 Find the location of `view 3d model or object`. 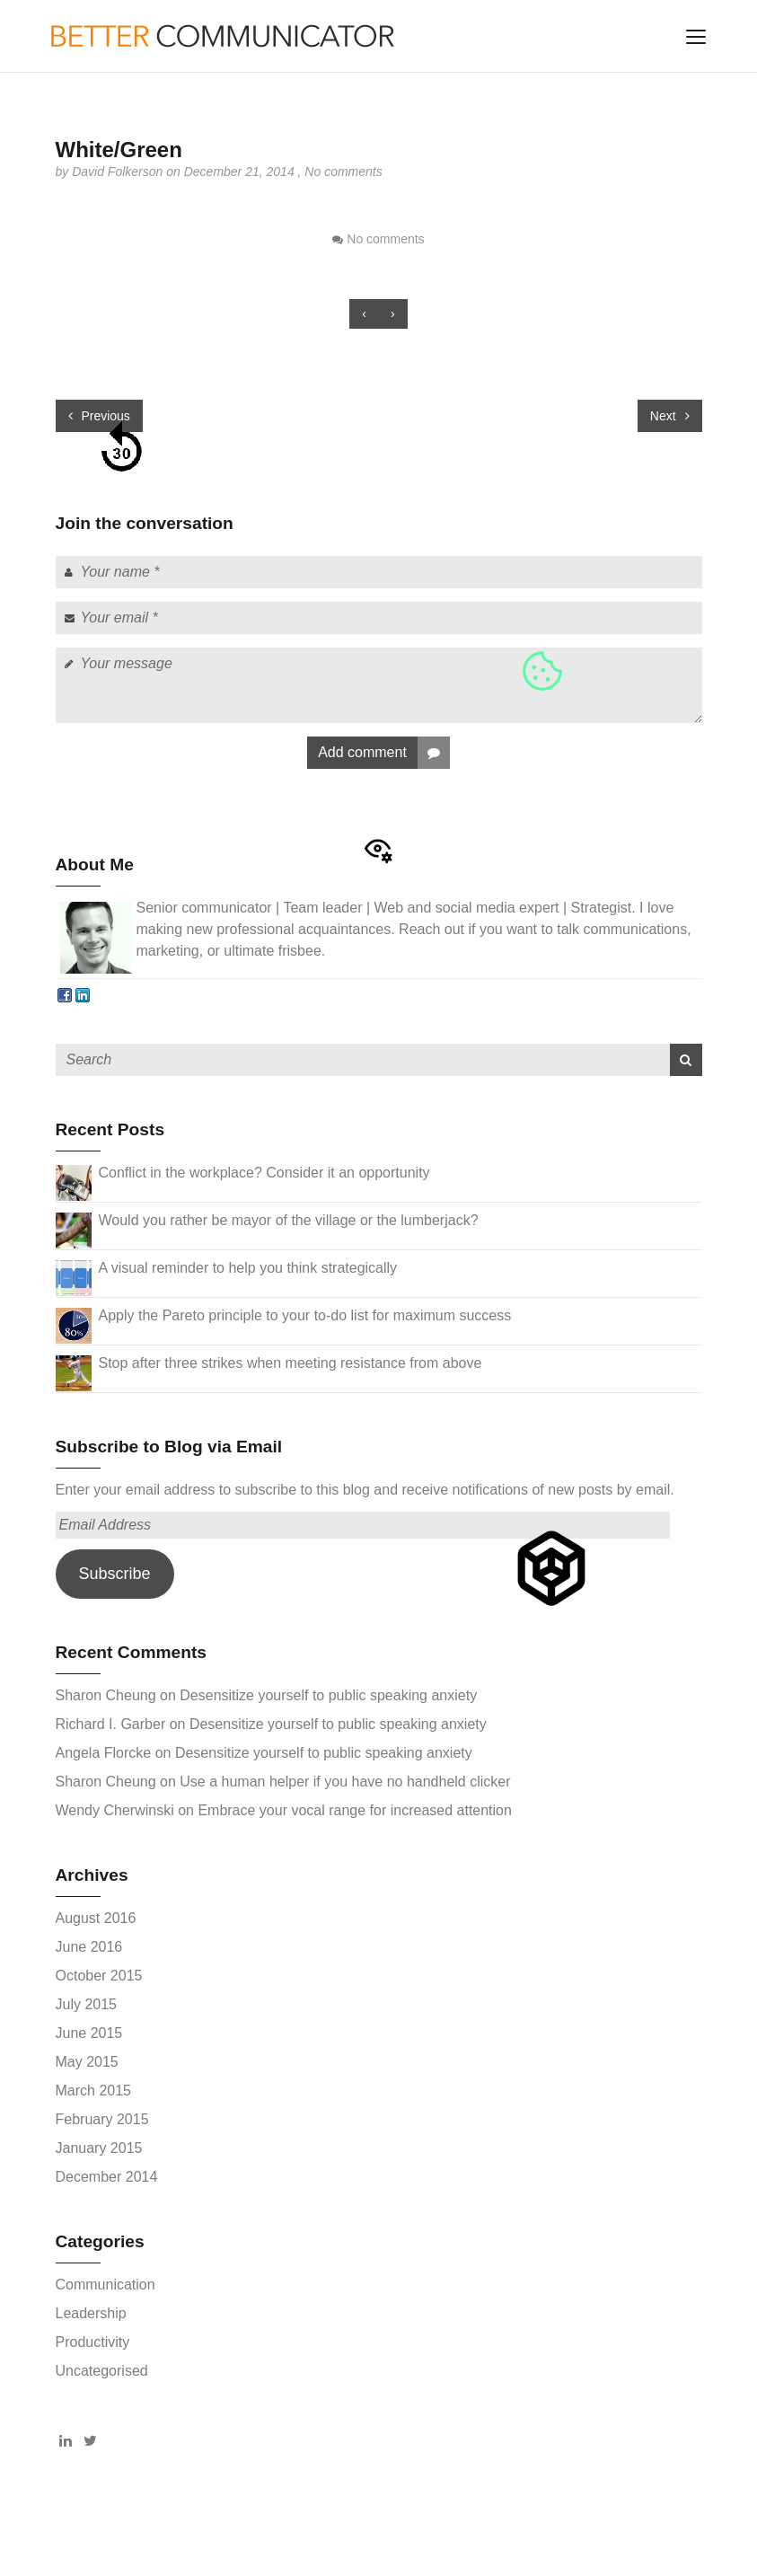

view 3d model or object is located at coordinates (551, 1568).